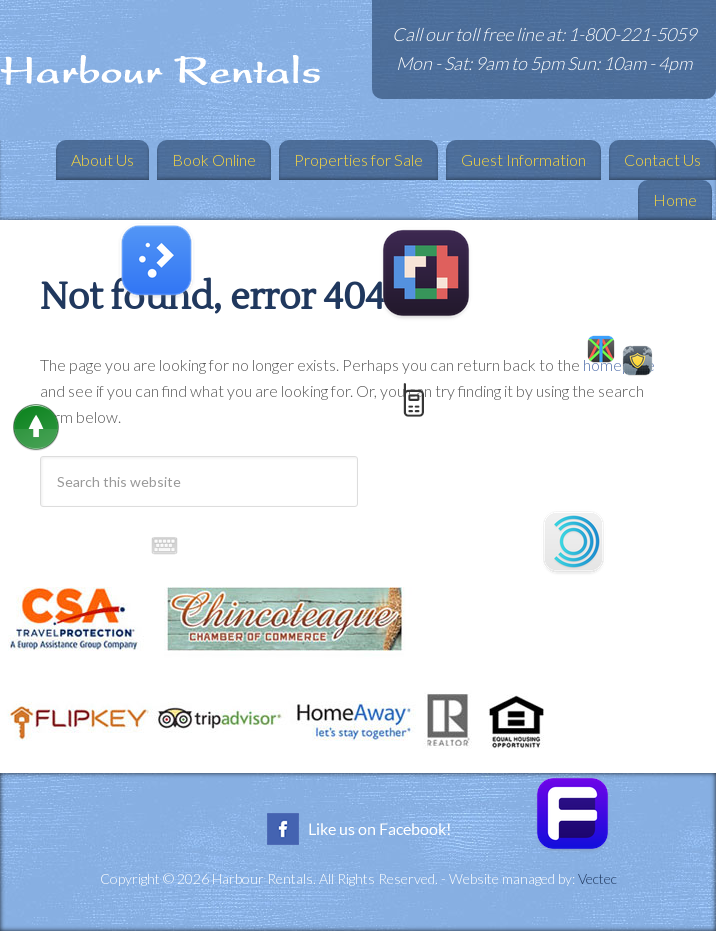  What do you see at coordinates (426, 273) in the screenshot?
I see `open pixelorama pixel art editor` at bounding box center [426, 273].